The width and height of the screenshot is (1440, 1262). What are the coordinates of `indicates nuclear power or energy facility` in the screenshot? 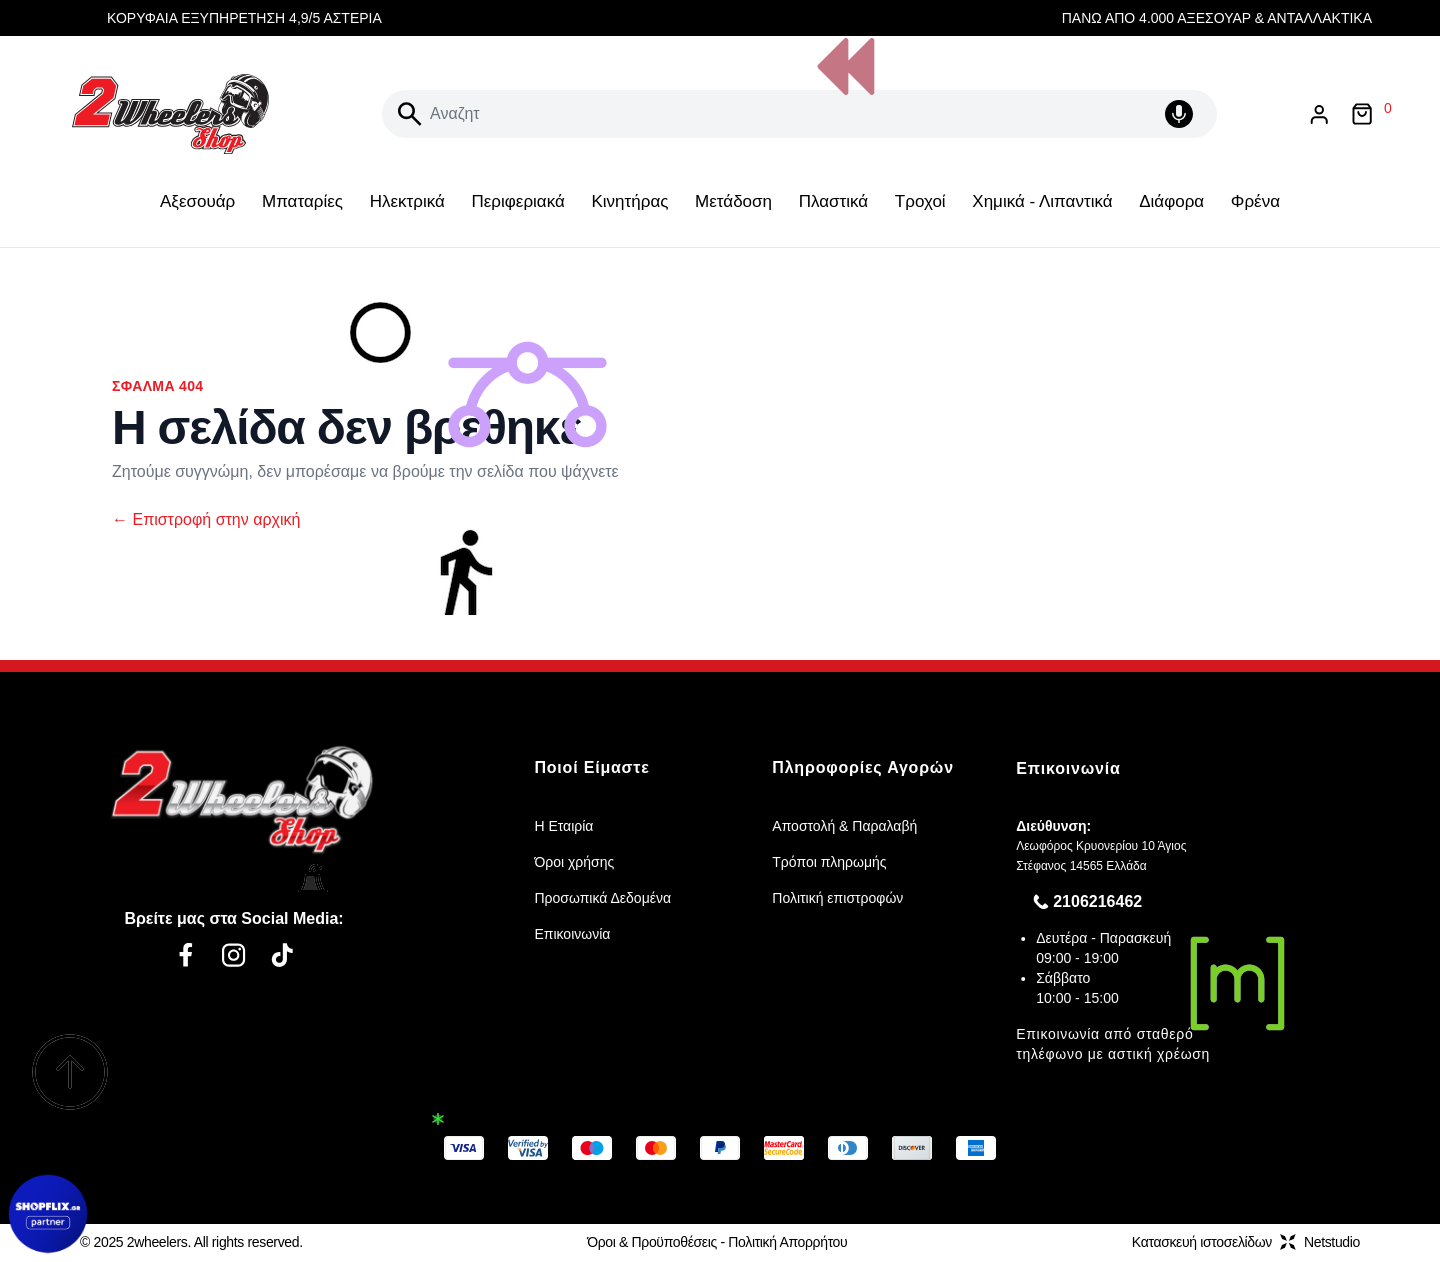 It's located at (313, 880).